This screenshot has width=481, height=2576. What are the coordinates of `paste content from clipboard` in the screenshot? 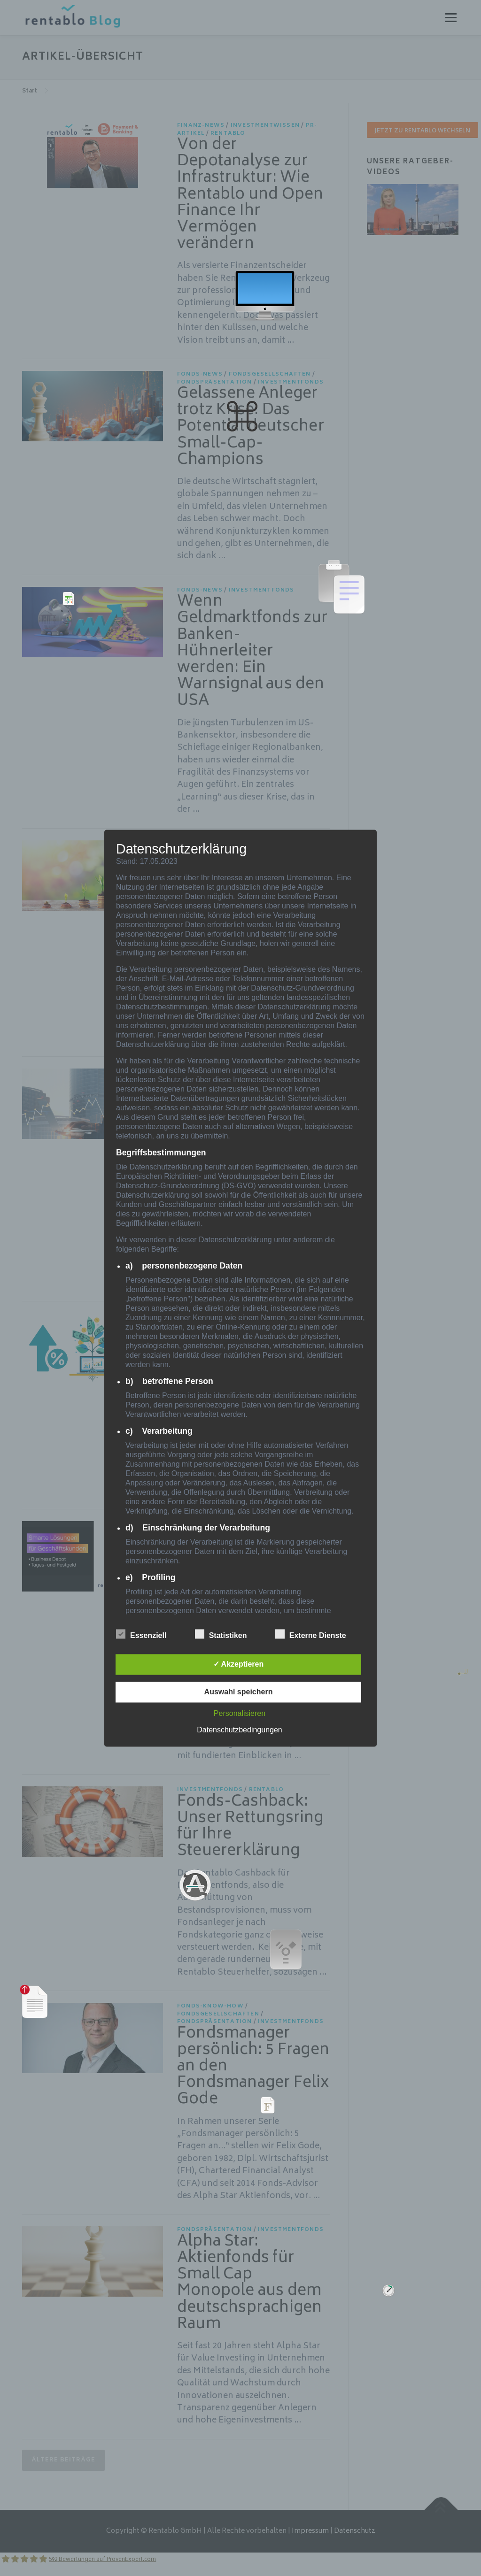 It's located at (341, 587).